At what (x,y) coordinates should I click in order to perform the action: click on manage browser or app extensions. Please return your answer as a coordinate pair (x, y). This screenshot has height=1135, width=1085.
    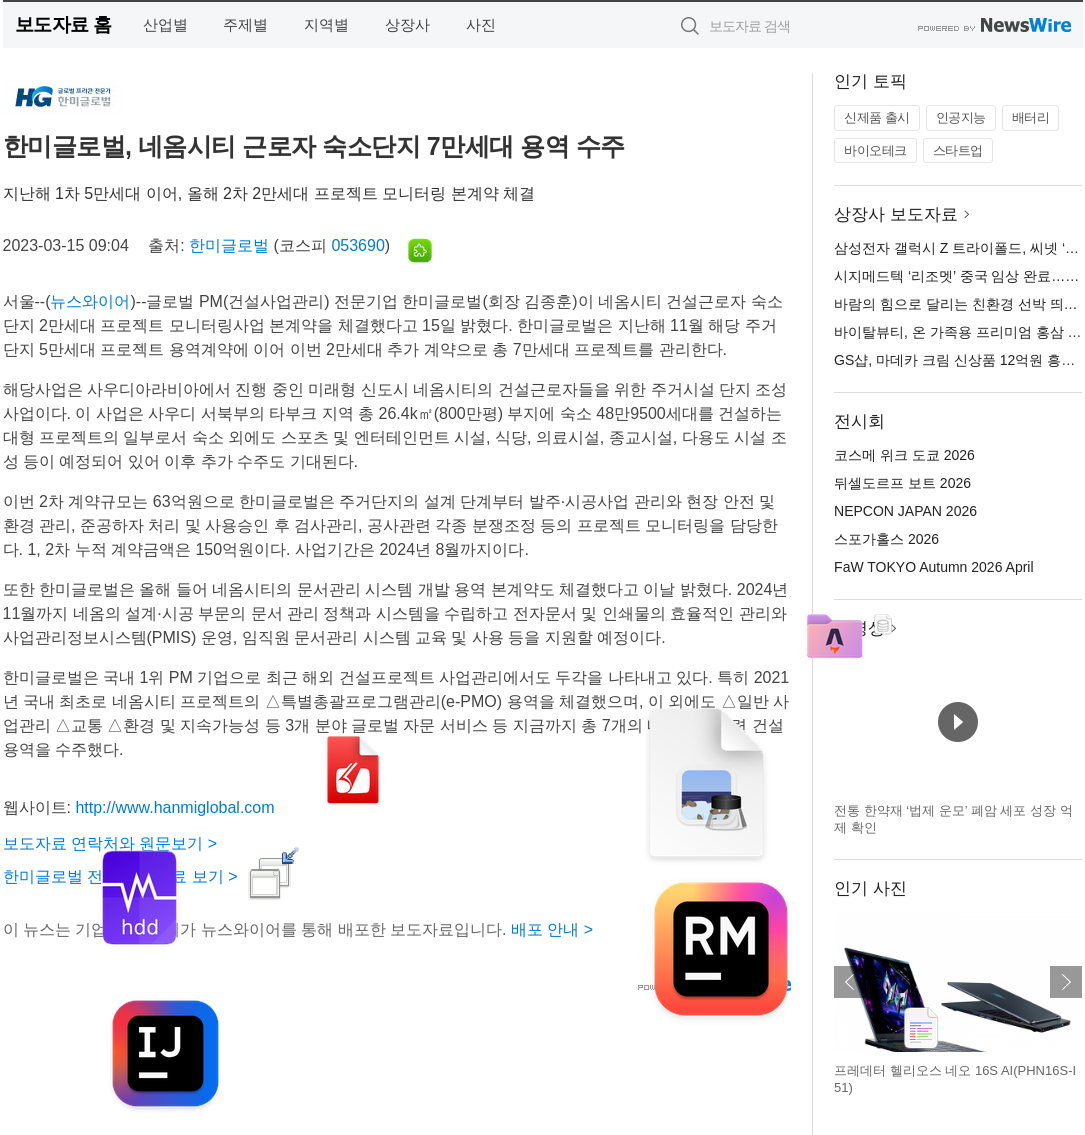
    Looking at the image, I should click on (420, 251).